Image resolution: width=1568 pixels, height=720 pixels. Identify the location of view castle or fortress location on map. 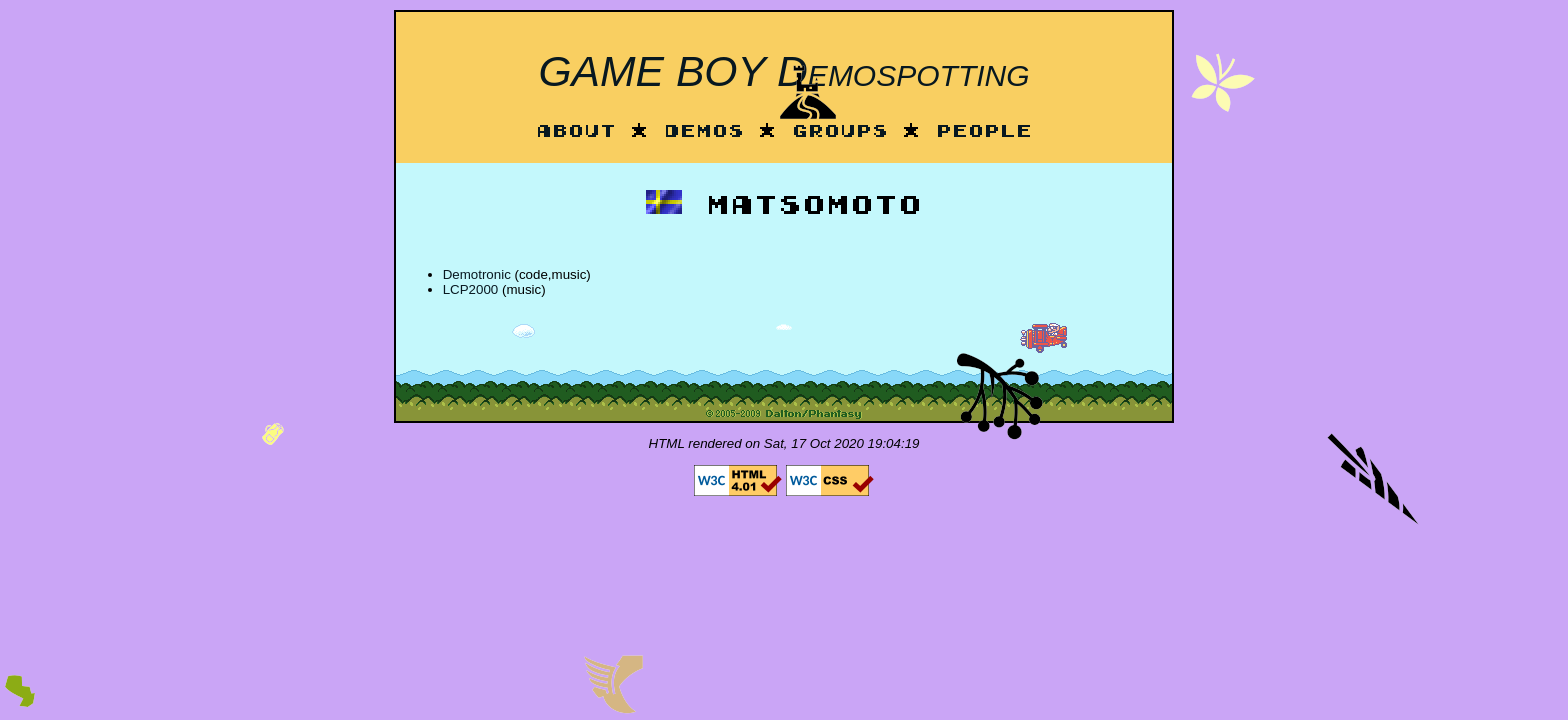
(808, 91).